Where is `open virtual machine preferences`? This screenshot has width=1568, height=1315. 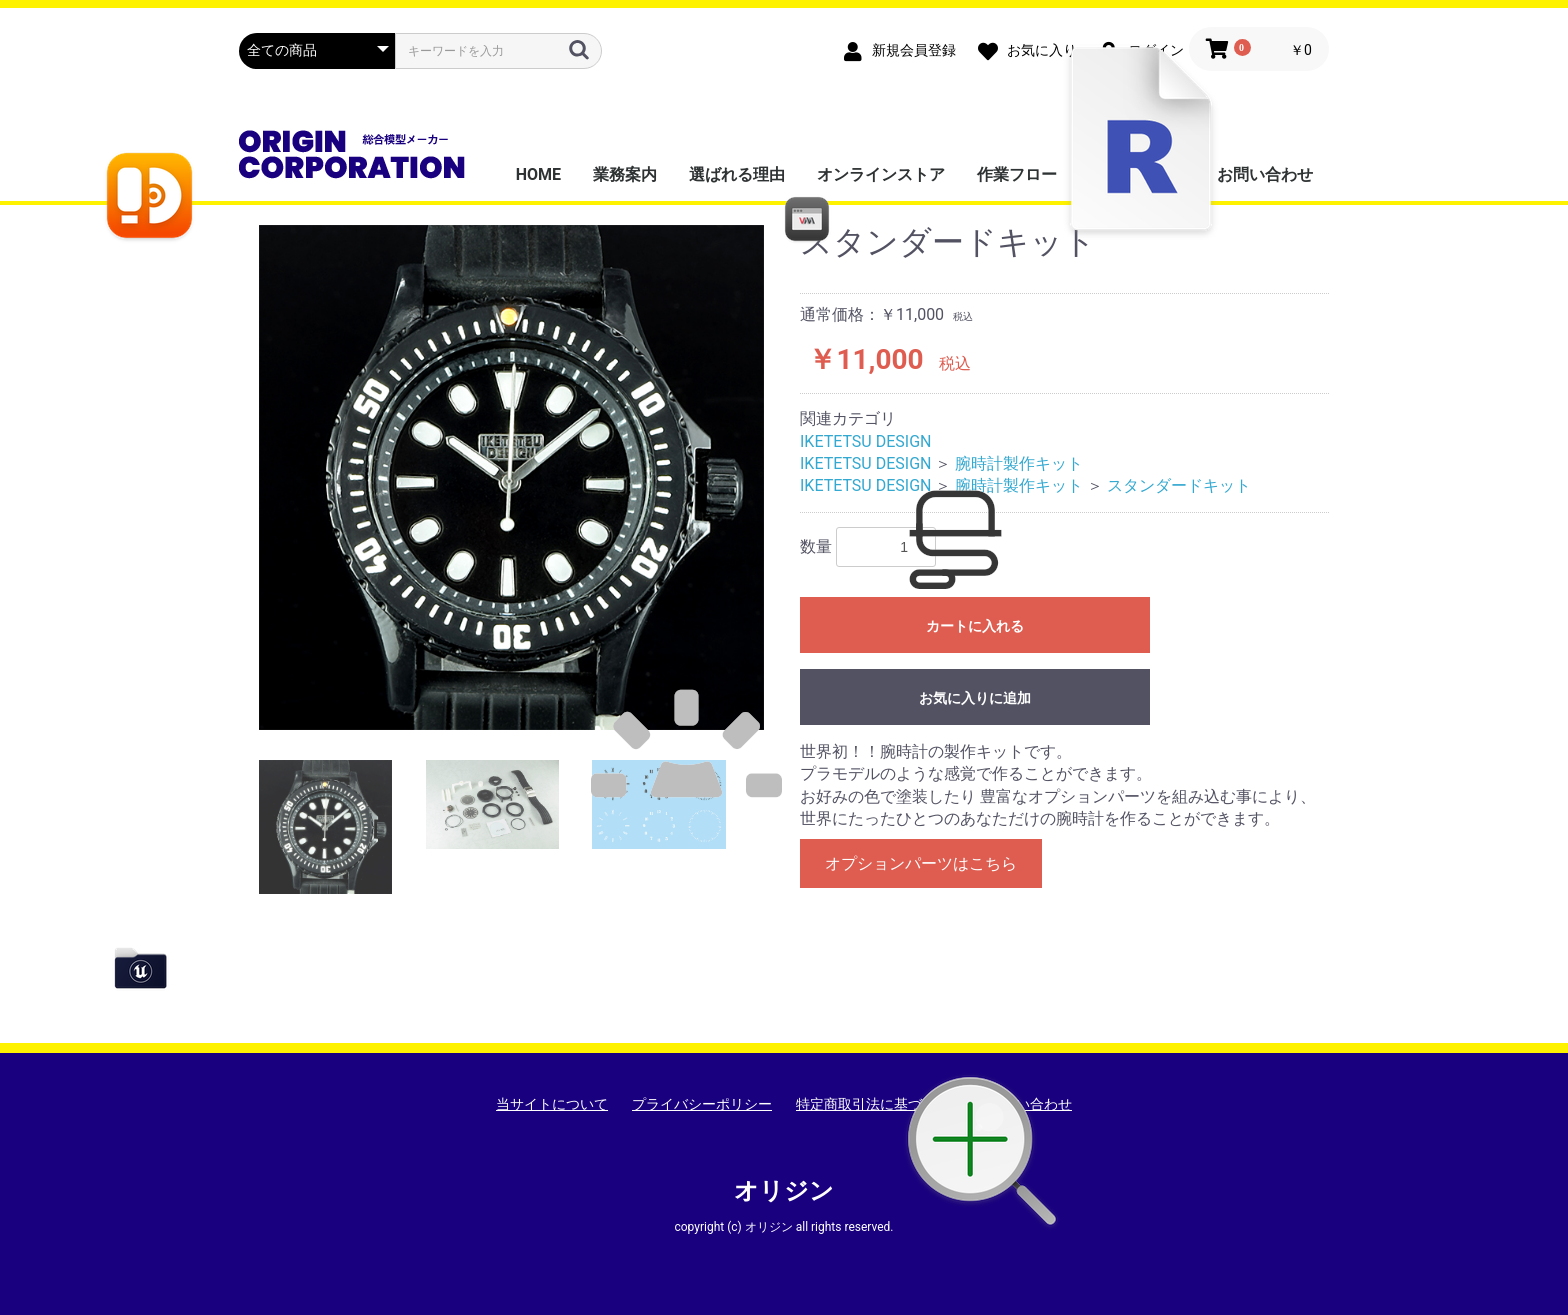
open virtual machine preferences is located at coordinates (807, 219).